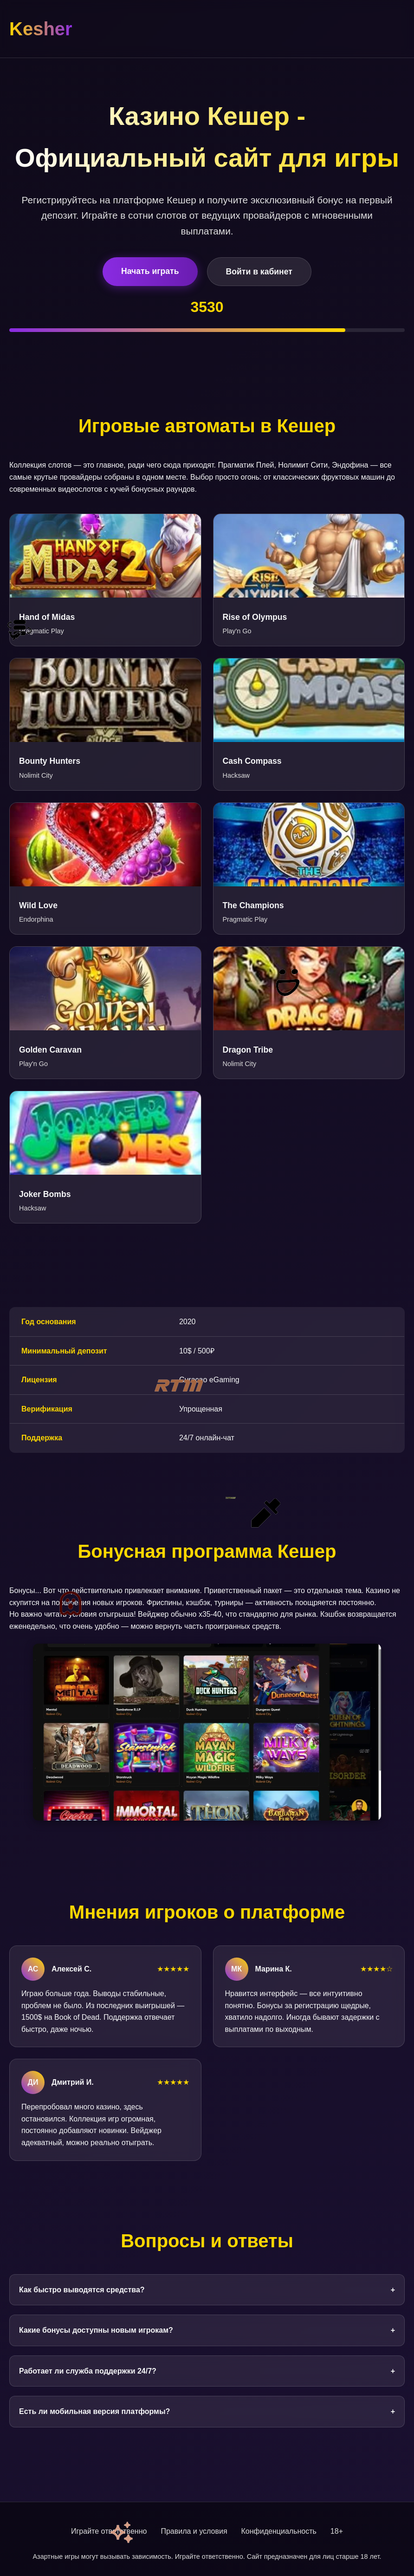 The height and width of the screenshot is (2576, 414). Describe the element at coordinates (231, 1498) in the screenshot. I see `zensar technologies company logo` at that location.